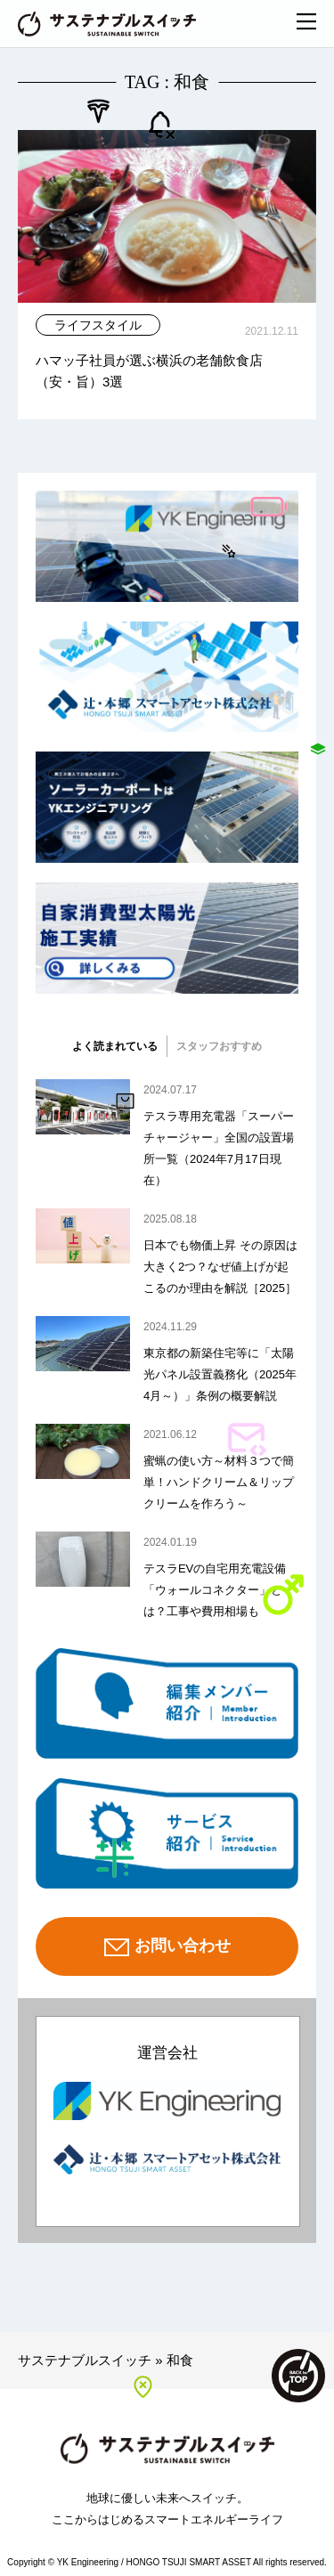  Describe the element at coordinates (98, 110) in the screenshot. I see `Tesla brand logo` at that location.